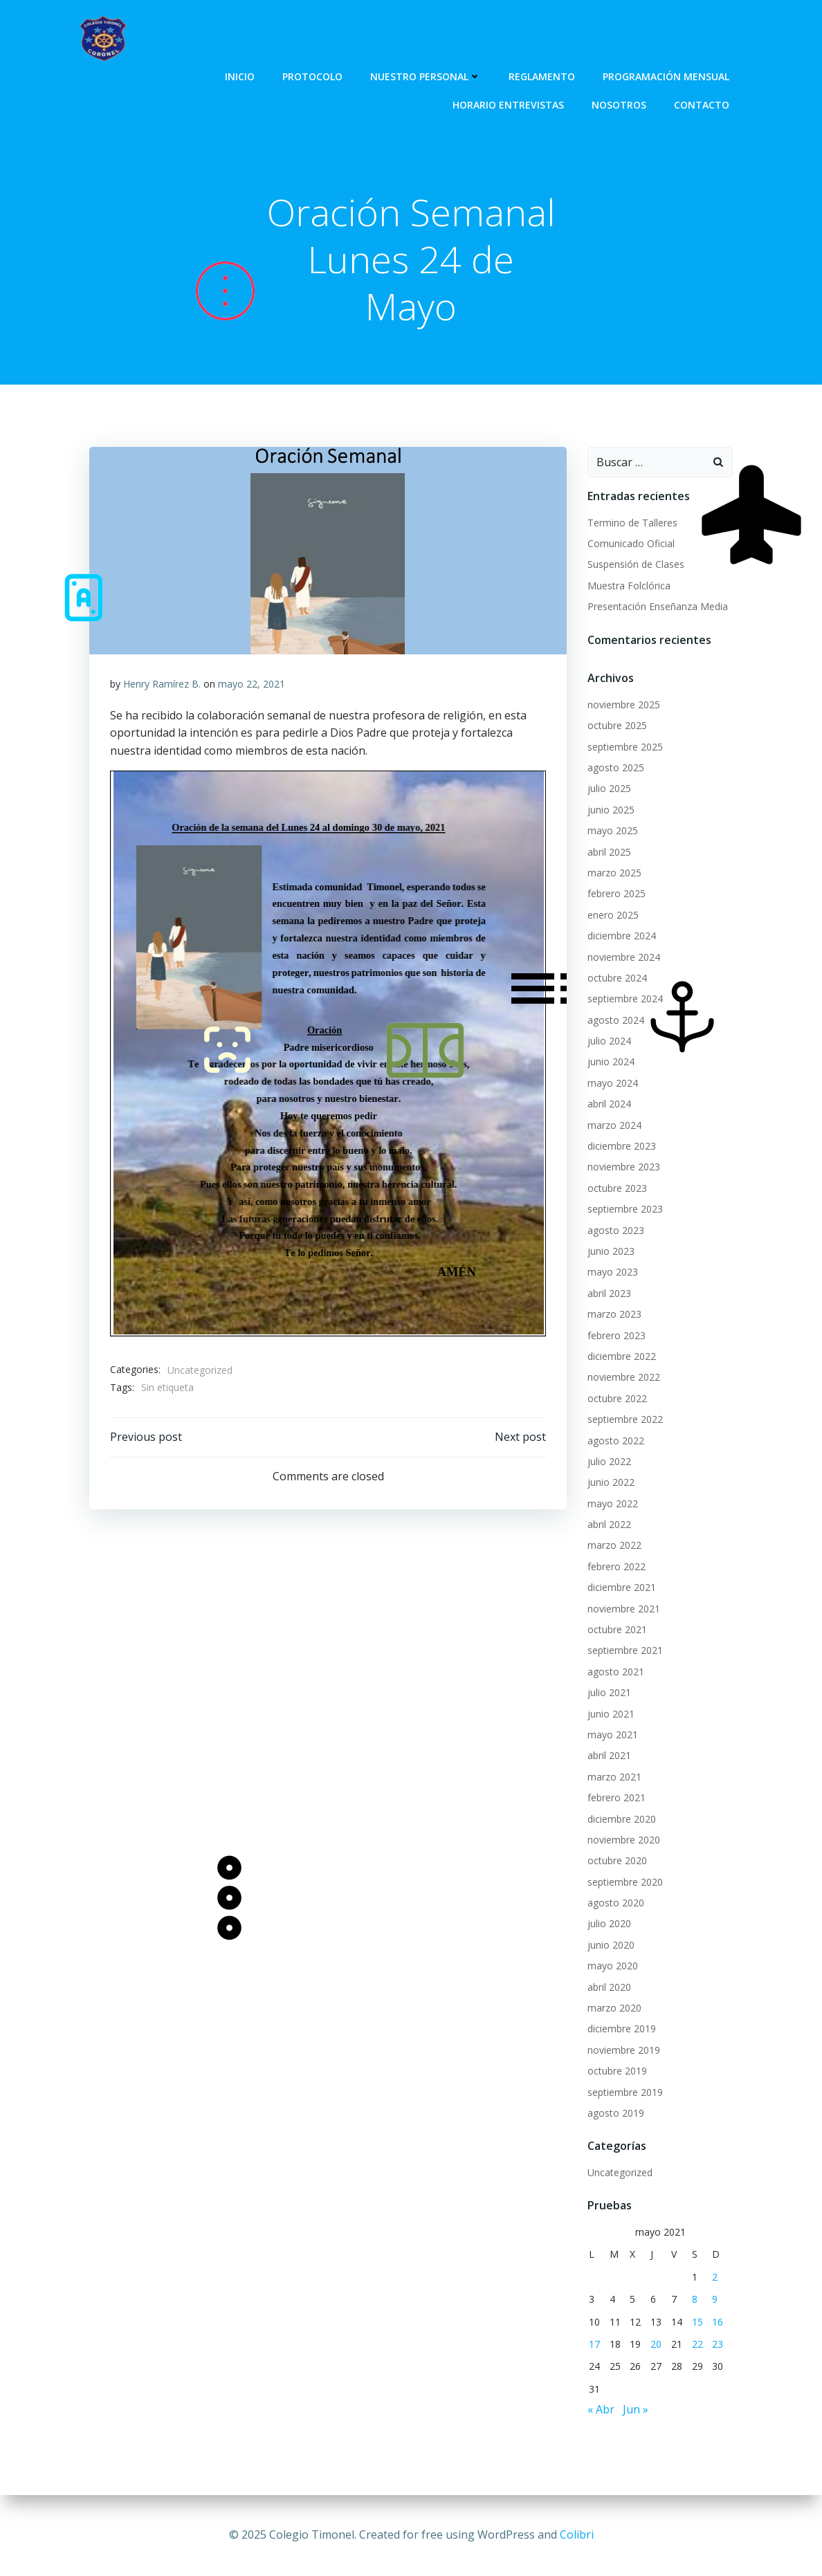 The height and width of the screenshot is (2576, 822). What do you see at coordinates (425, 1050) in the screenshot?
I see `view basketball court availability` at bounding box center [425, 1050].